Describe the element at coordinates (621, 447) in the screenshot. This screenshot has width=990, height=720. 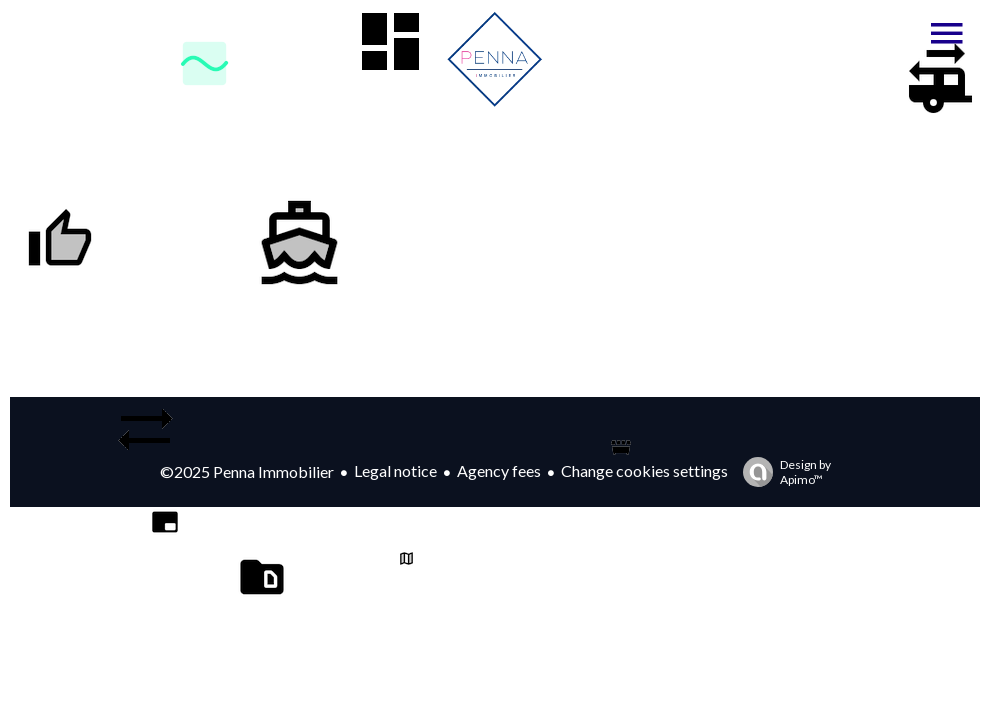
I see `delete items permanently` at that location.